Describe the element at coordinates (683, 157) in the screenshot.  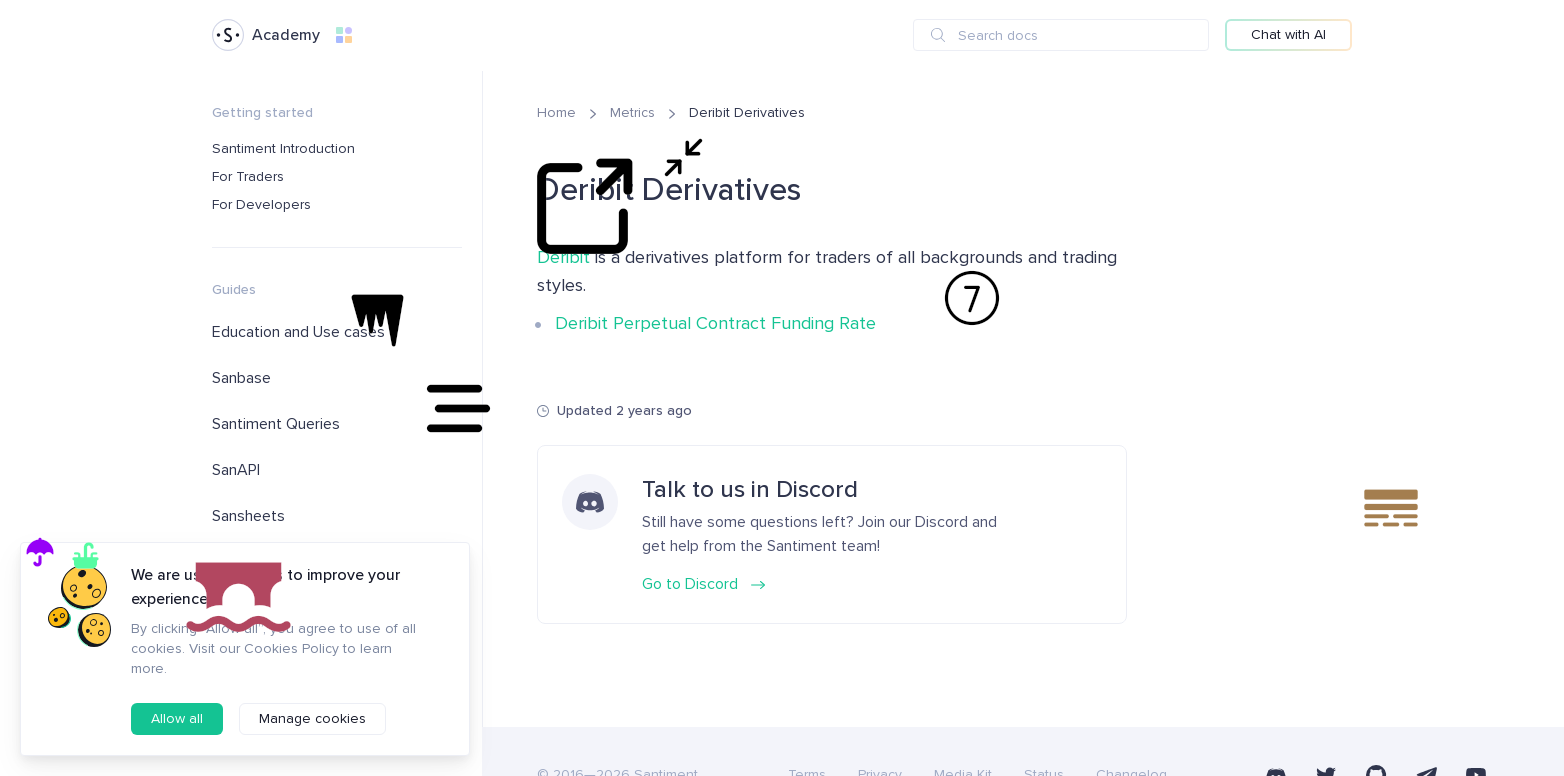
I see `minimize or collapse the current window` at that location.